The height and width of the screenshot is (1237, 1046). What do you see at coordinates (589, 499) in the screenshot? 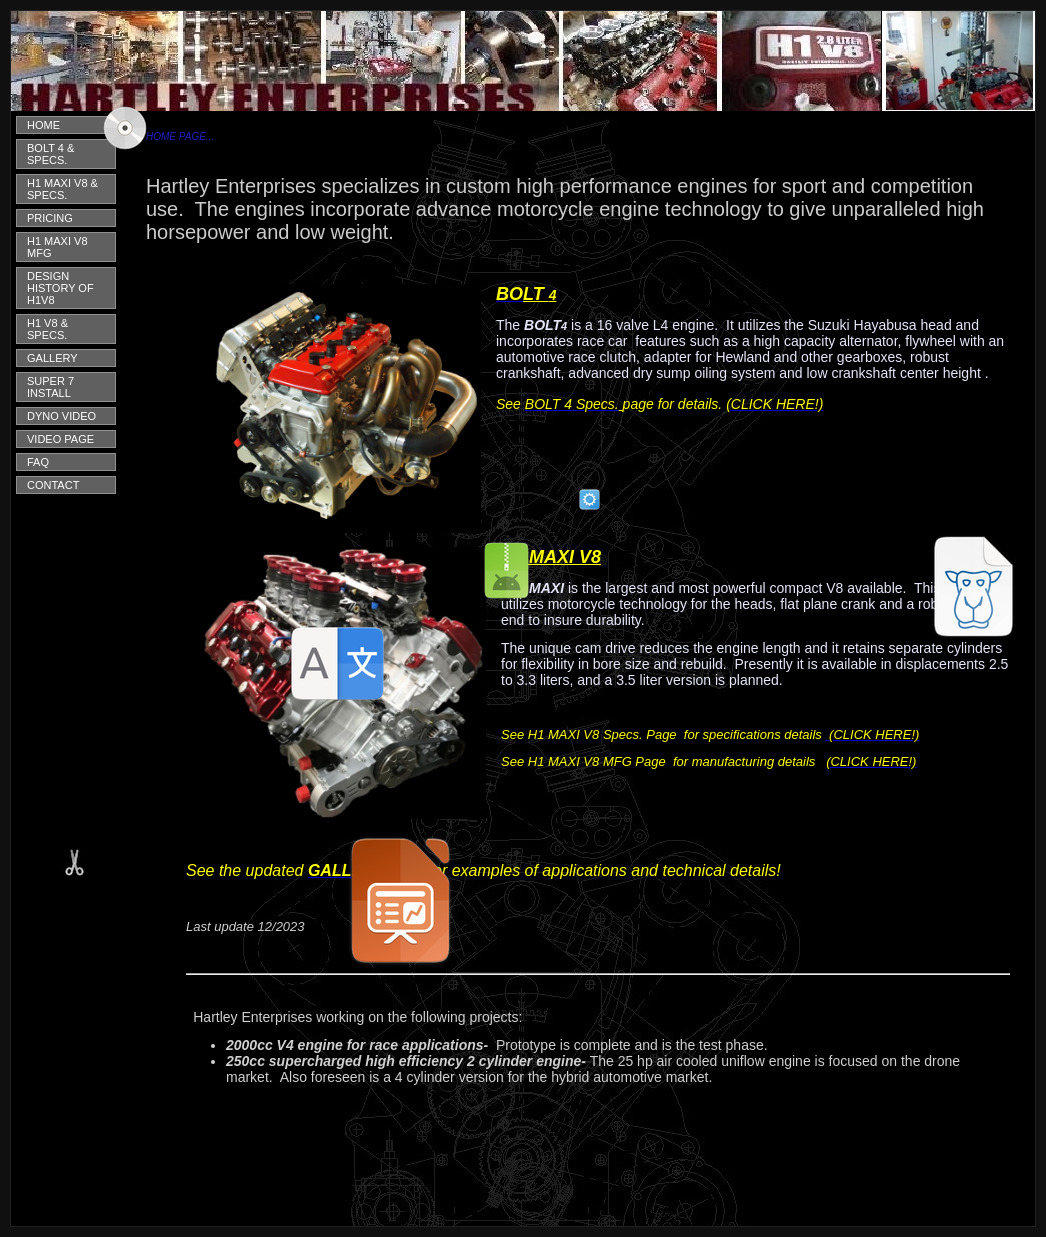
I see `ms-dos executable file type indicator` at bounding box center [589, 499].